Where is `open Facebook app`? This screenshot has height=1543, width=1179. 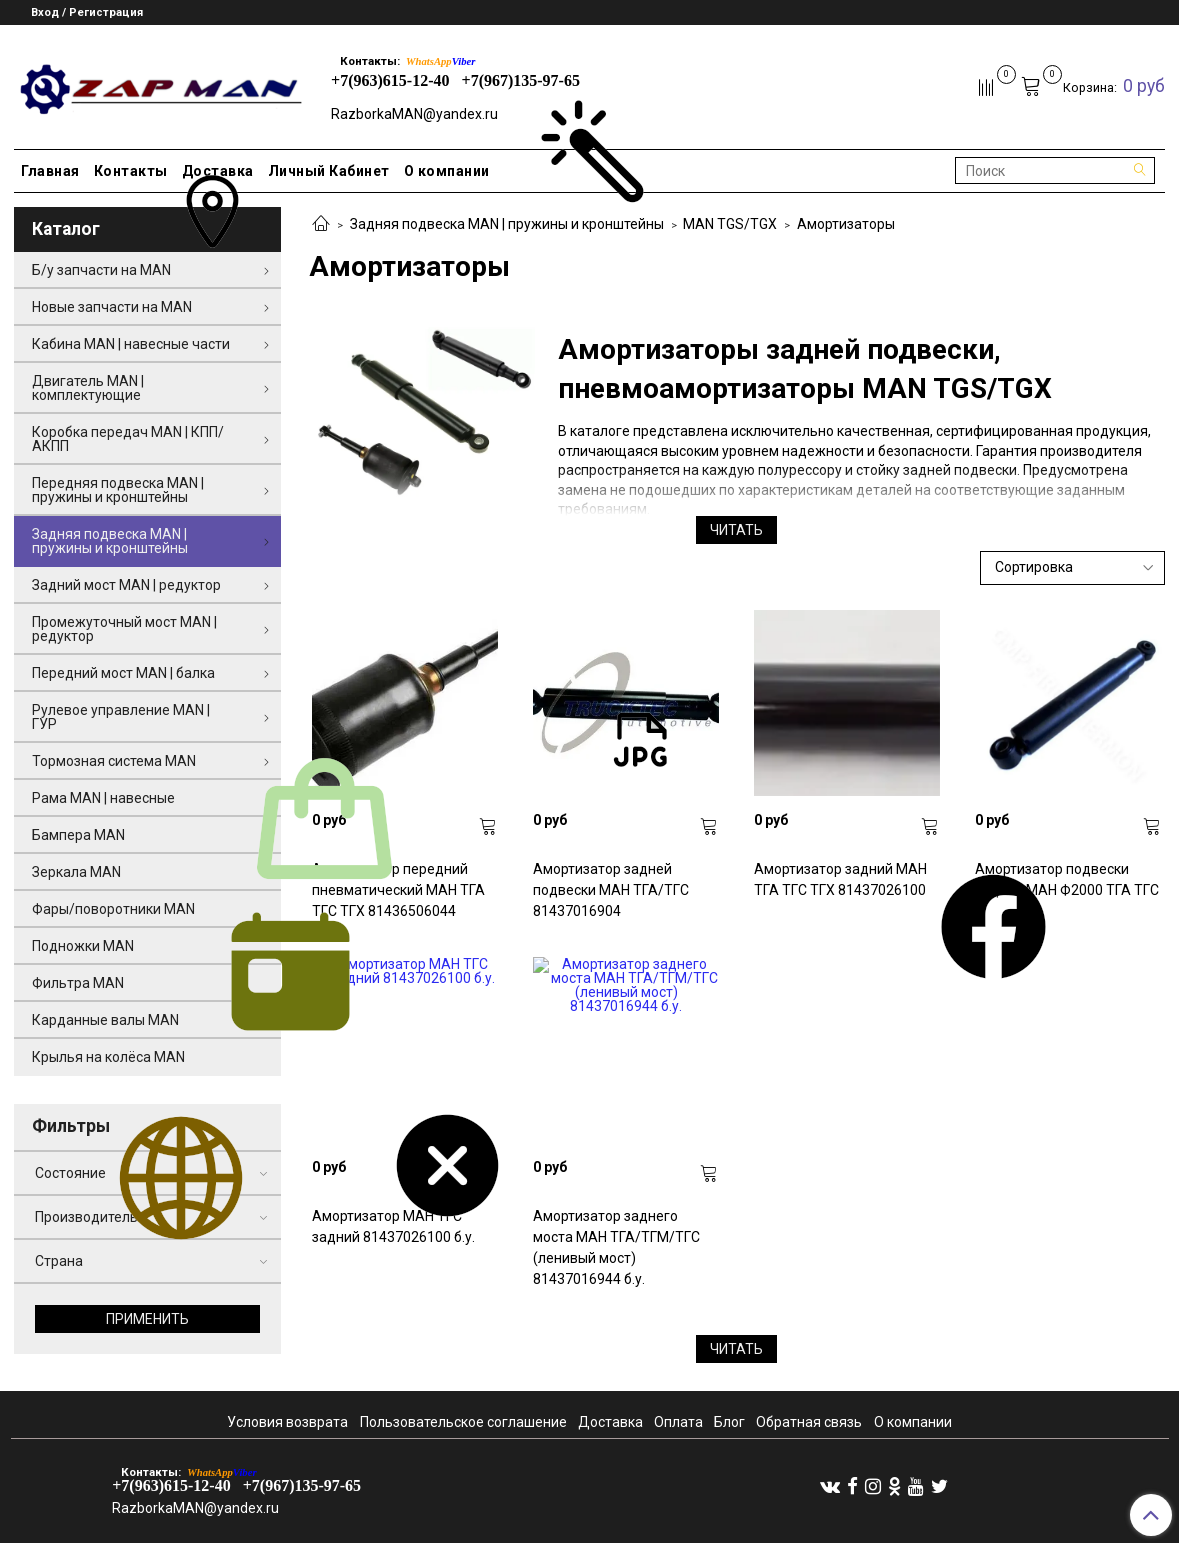 open Facebook app is located at coordinates (993, 926).